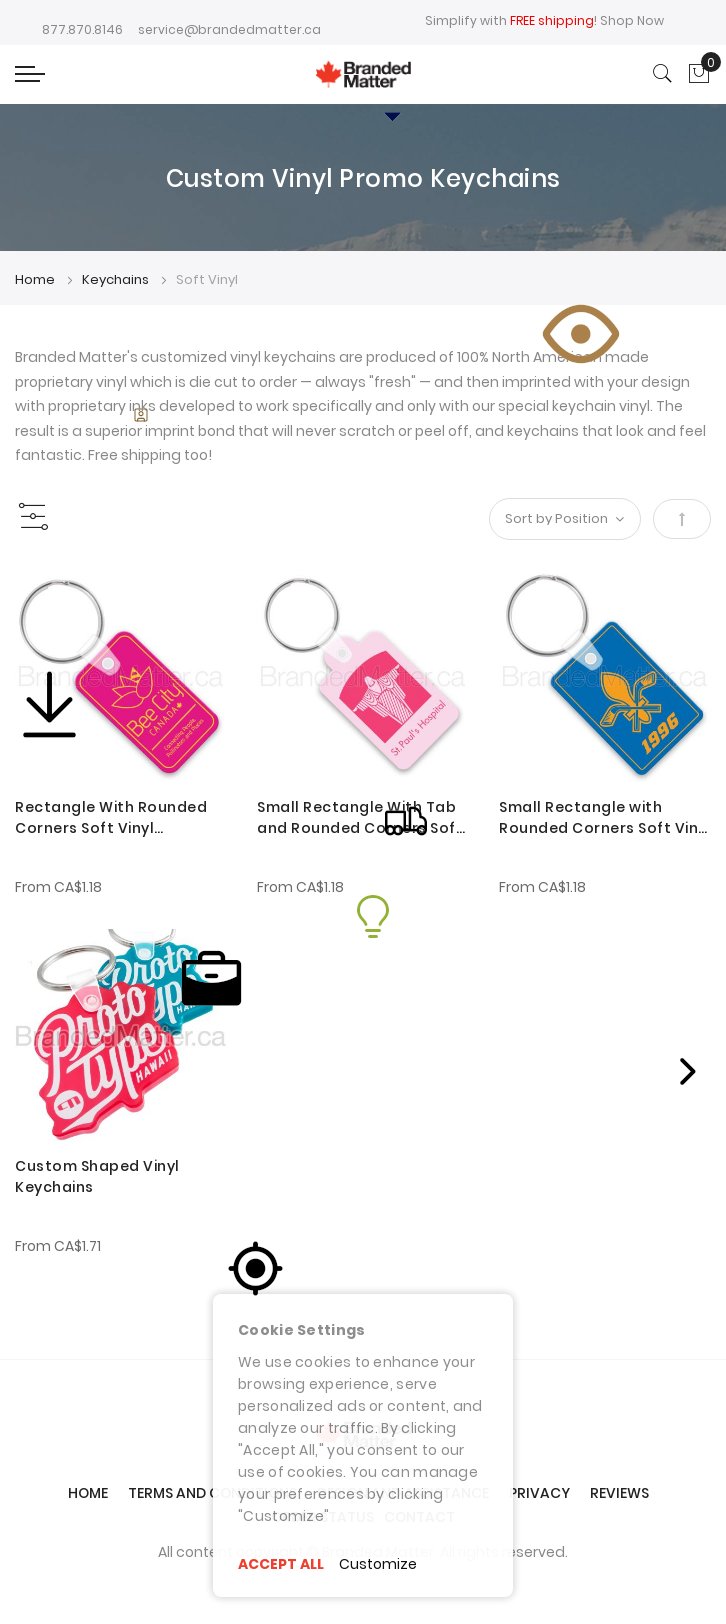 The height and width of the screenshot is (1624, 726). I want to click on move item to bottom of list, so click(49, 704).